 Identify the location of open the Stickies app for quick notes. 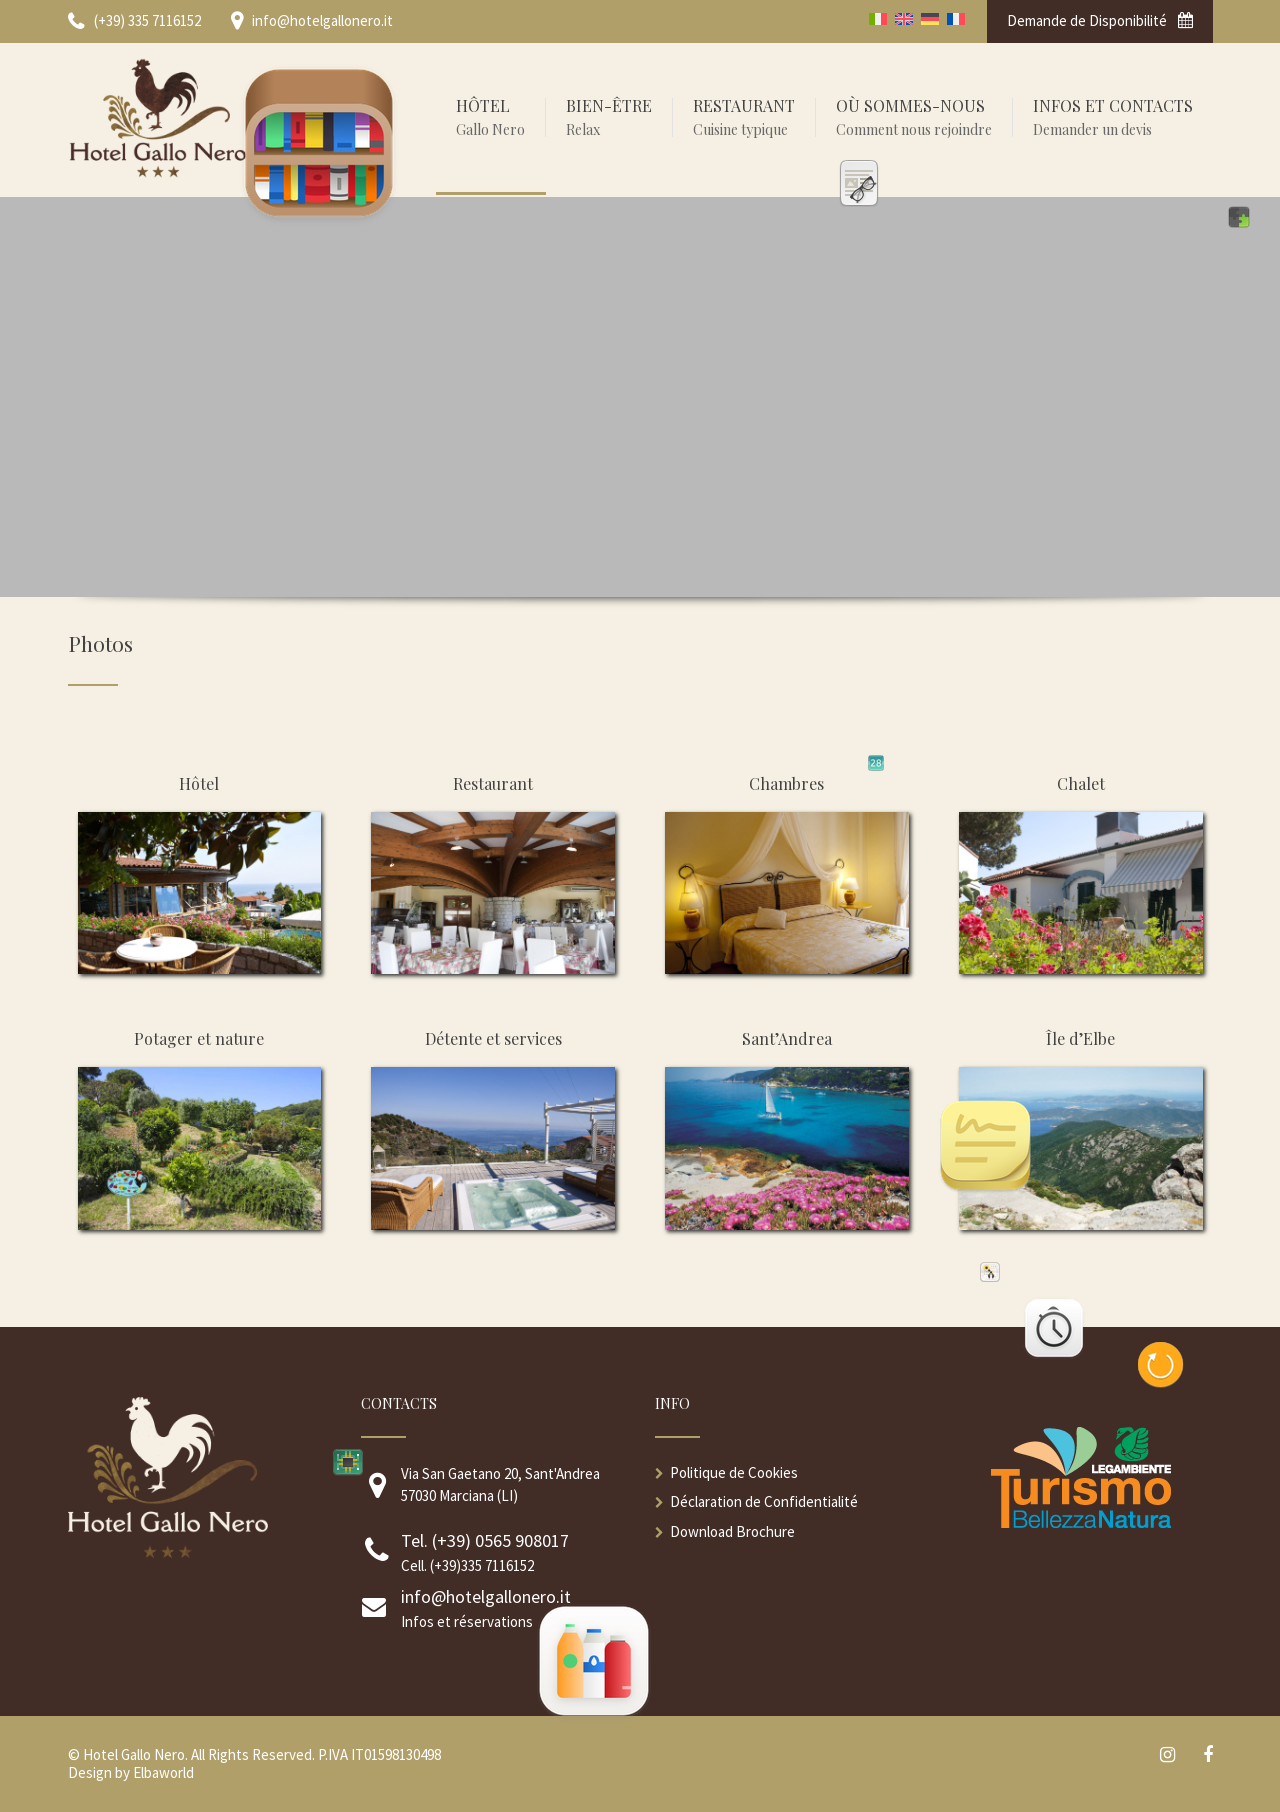
(985, 1145).